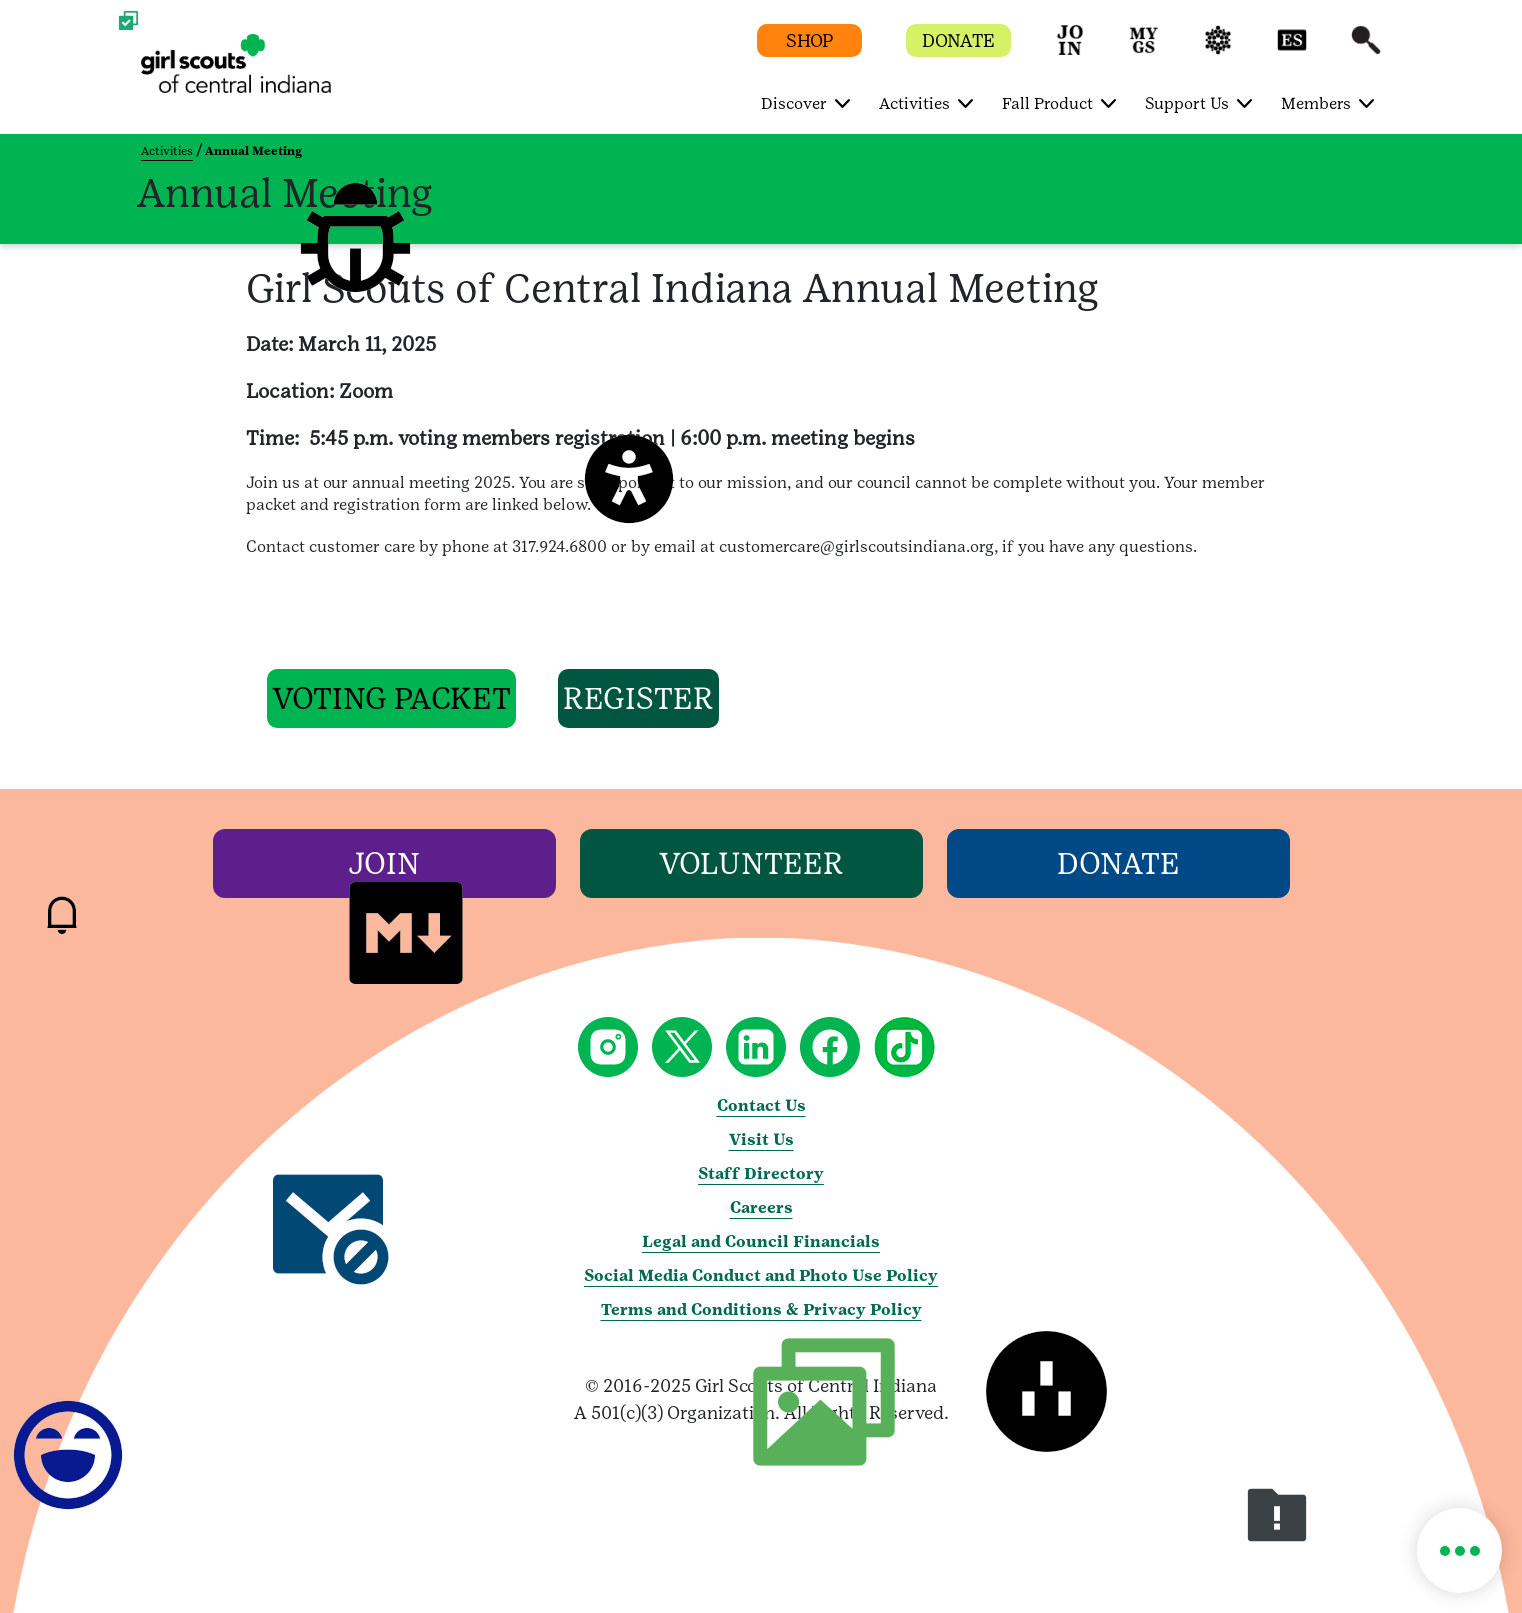 Image resolution: width=1522 pixels, height=1613 pixels. Describe the element at coordinates (62, 914) in the screenshot. I see `view notifications` at that location.